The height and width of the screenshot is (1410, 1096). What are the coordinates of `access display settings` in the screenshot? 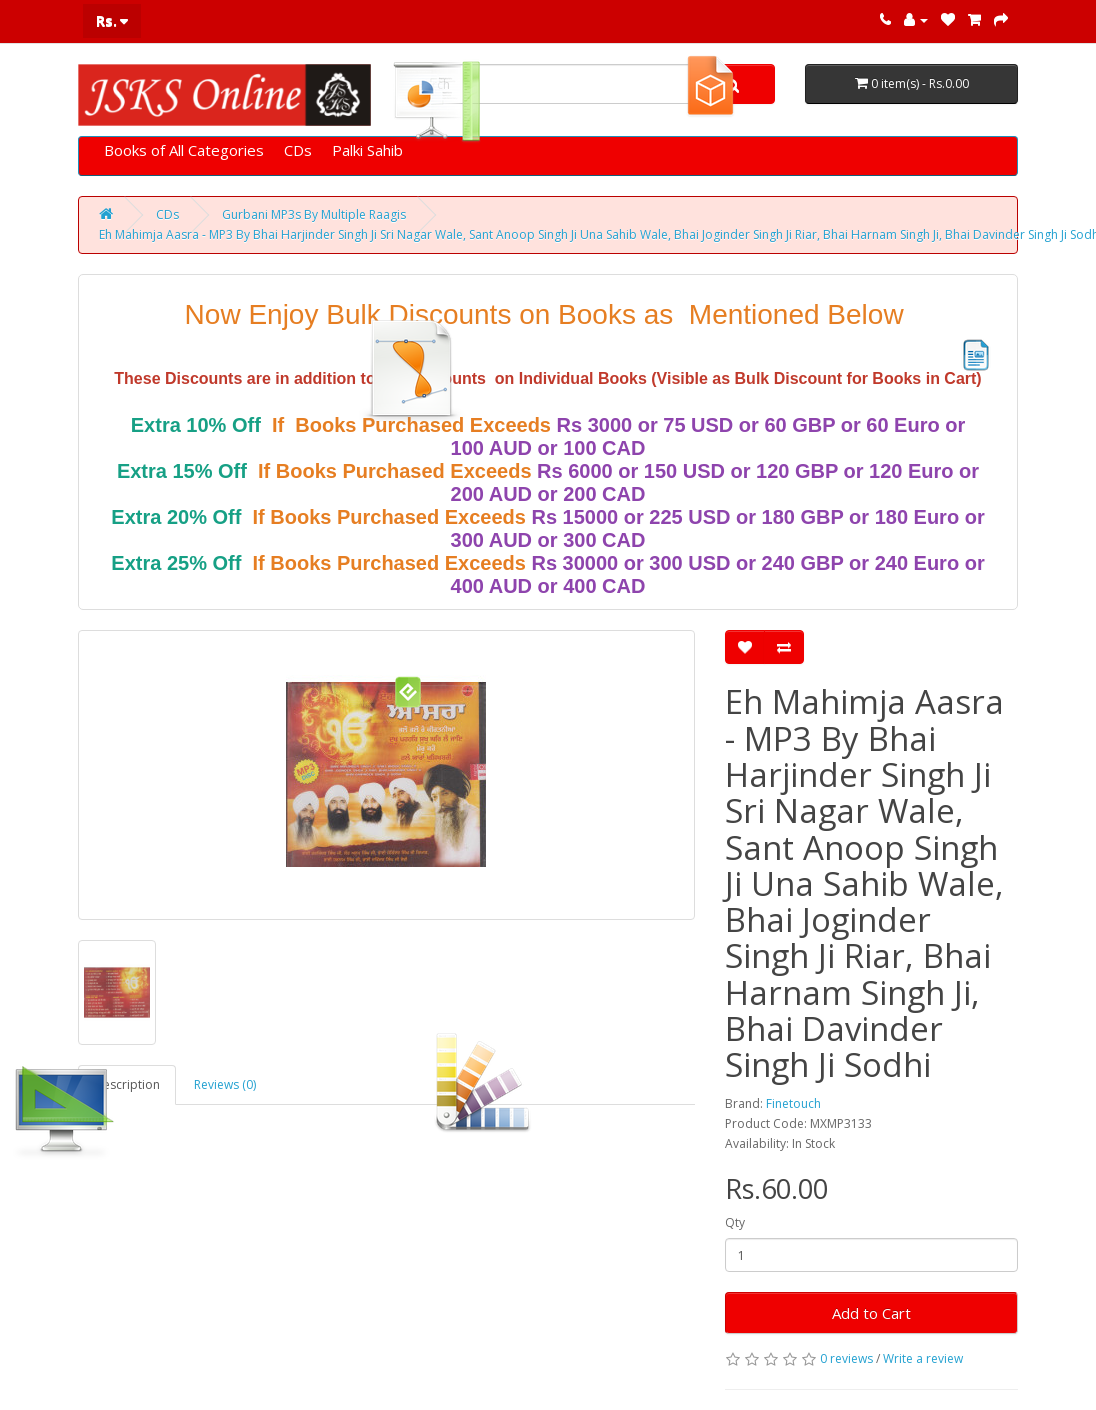 It's located at (63, 1109).